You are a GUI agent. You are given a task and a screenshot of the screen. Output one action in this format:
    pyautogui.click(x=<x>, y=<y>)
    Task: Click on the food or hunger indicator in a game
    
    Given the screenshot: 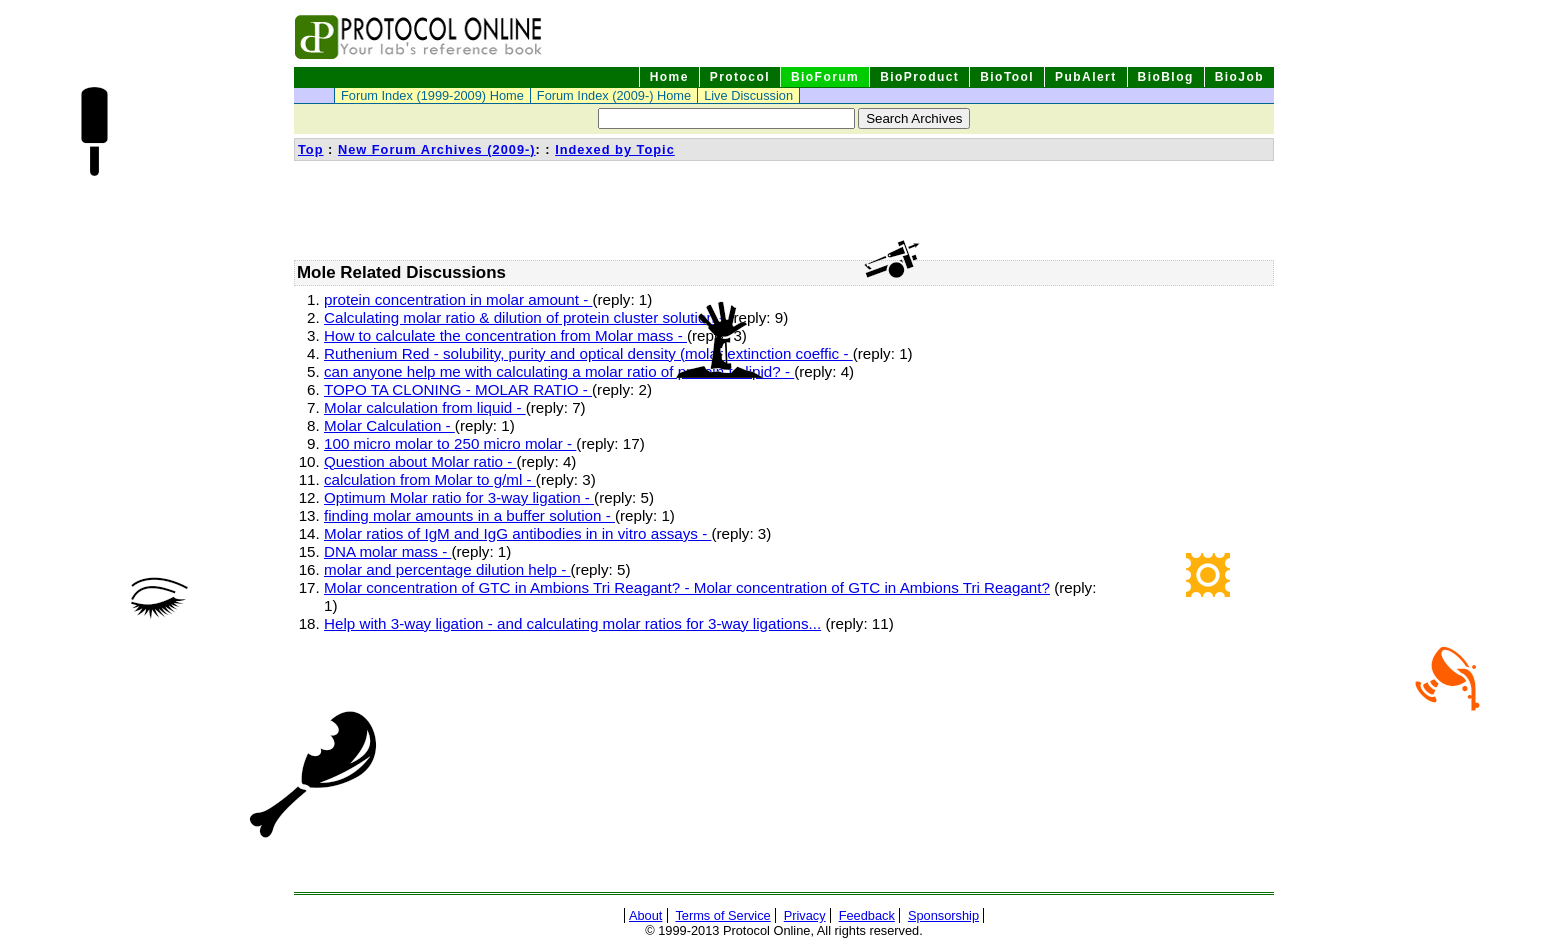 What is the action you would take?
    pyautogui.click(x=313, y=774)
    